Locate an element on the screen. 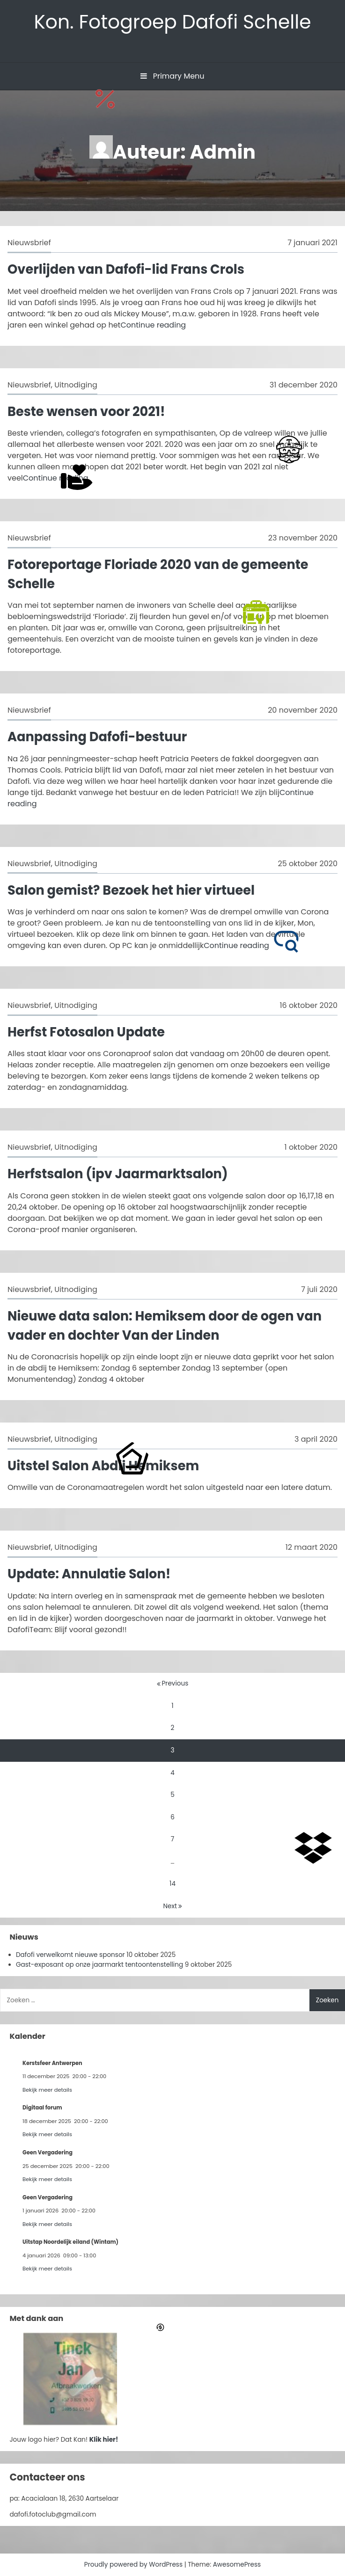  geode geometry dash mod loader logo is located at coordinates (132, 1458).